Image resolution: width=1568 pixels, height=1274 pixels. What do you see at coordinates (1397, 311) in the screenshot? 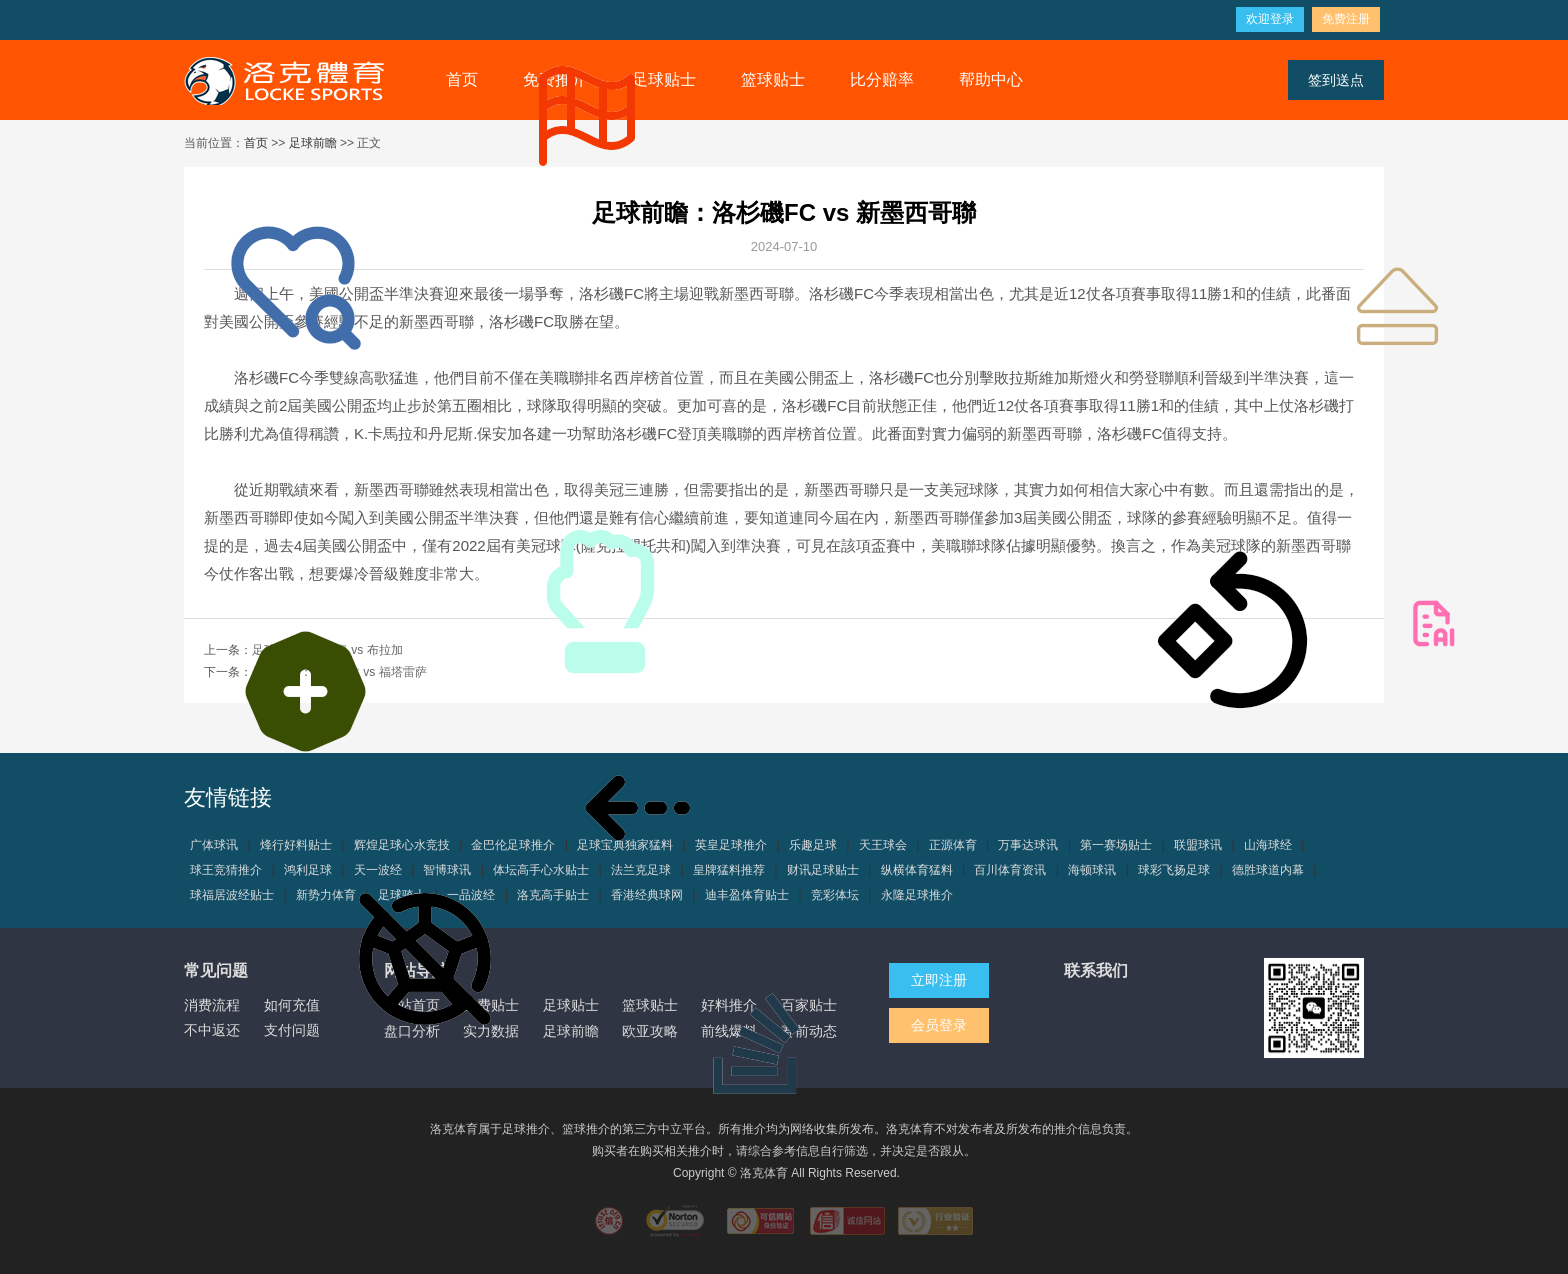
I see `eject media or disc` at bounding box center [1397, 311].